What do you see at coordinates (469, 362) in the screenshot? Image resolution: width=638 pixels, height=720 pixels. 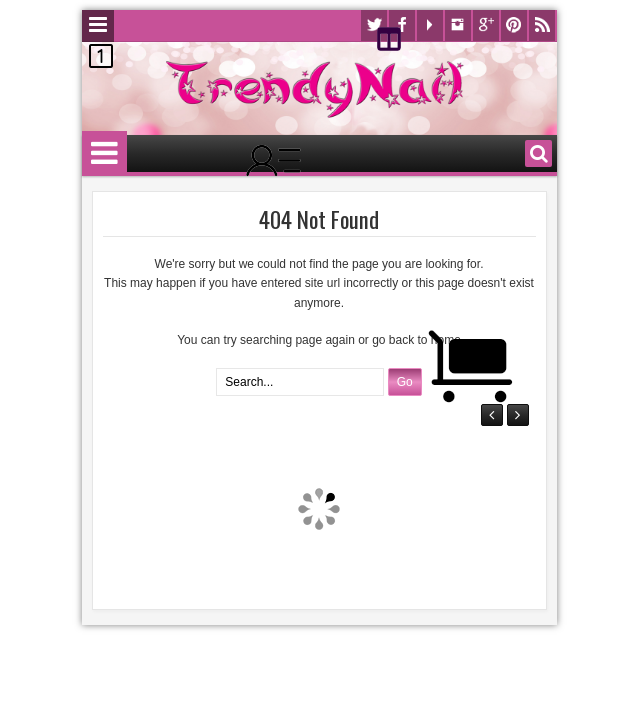 I see `view your shopping cart` at bounding box center [469, 362].